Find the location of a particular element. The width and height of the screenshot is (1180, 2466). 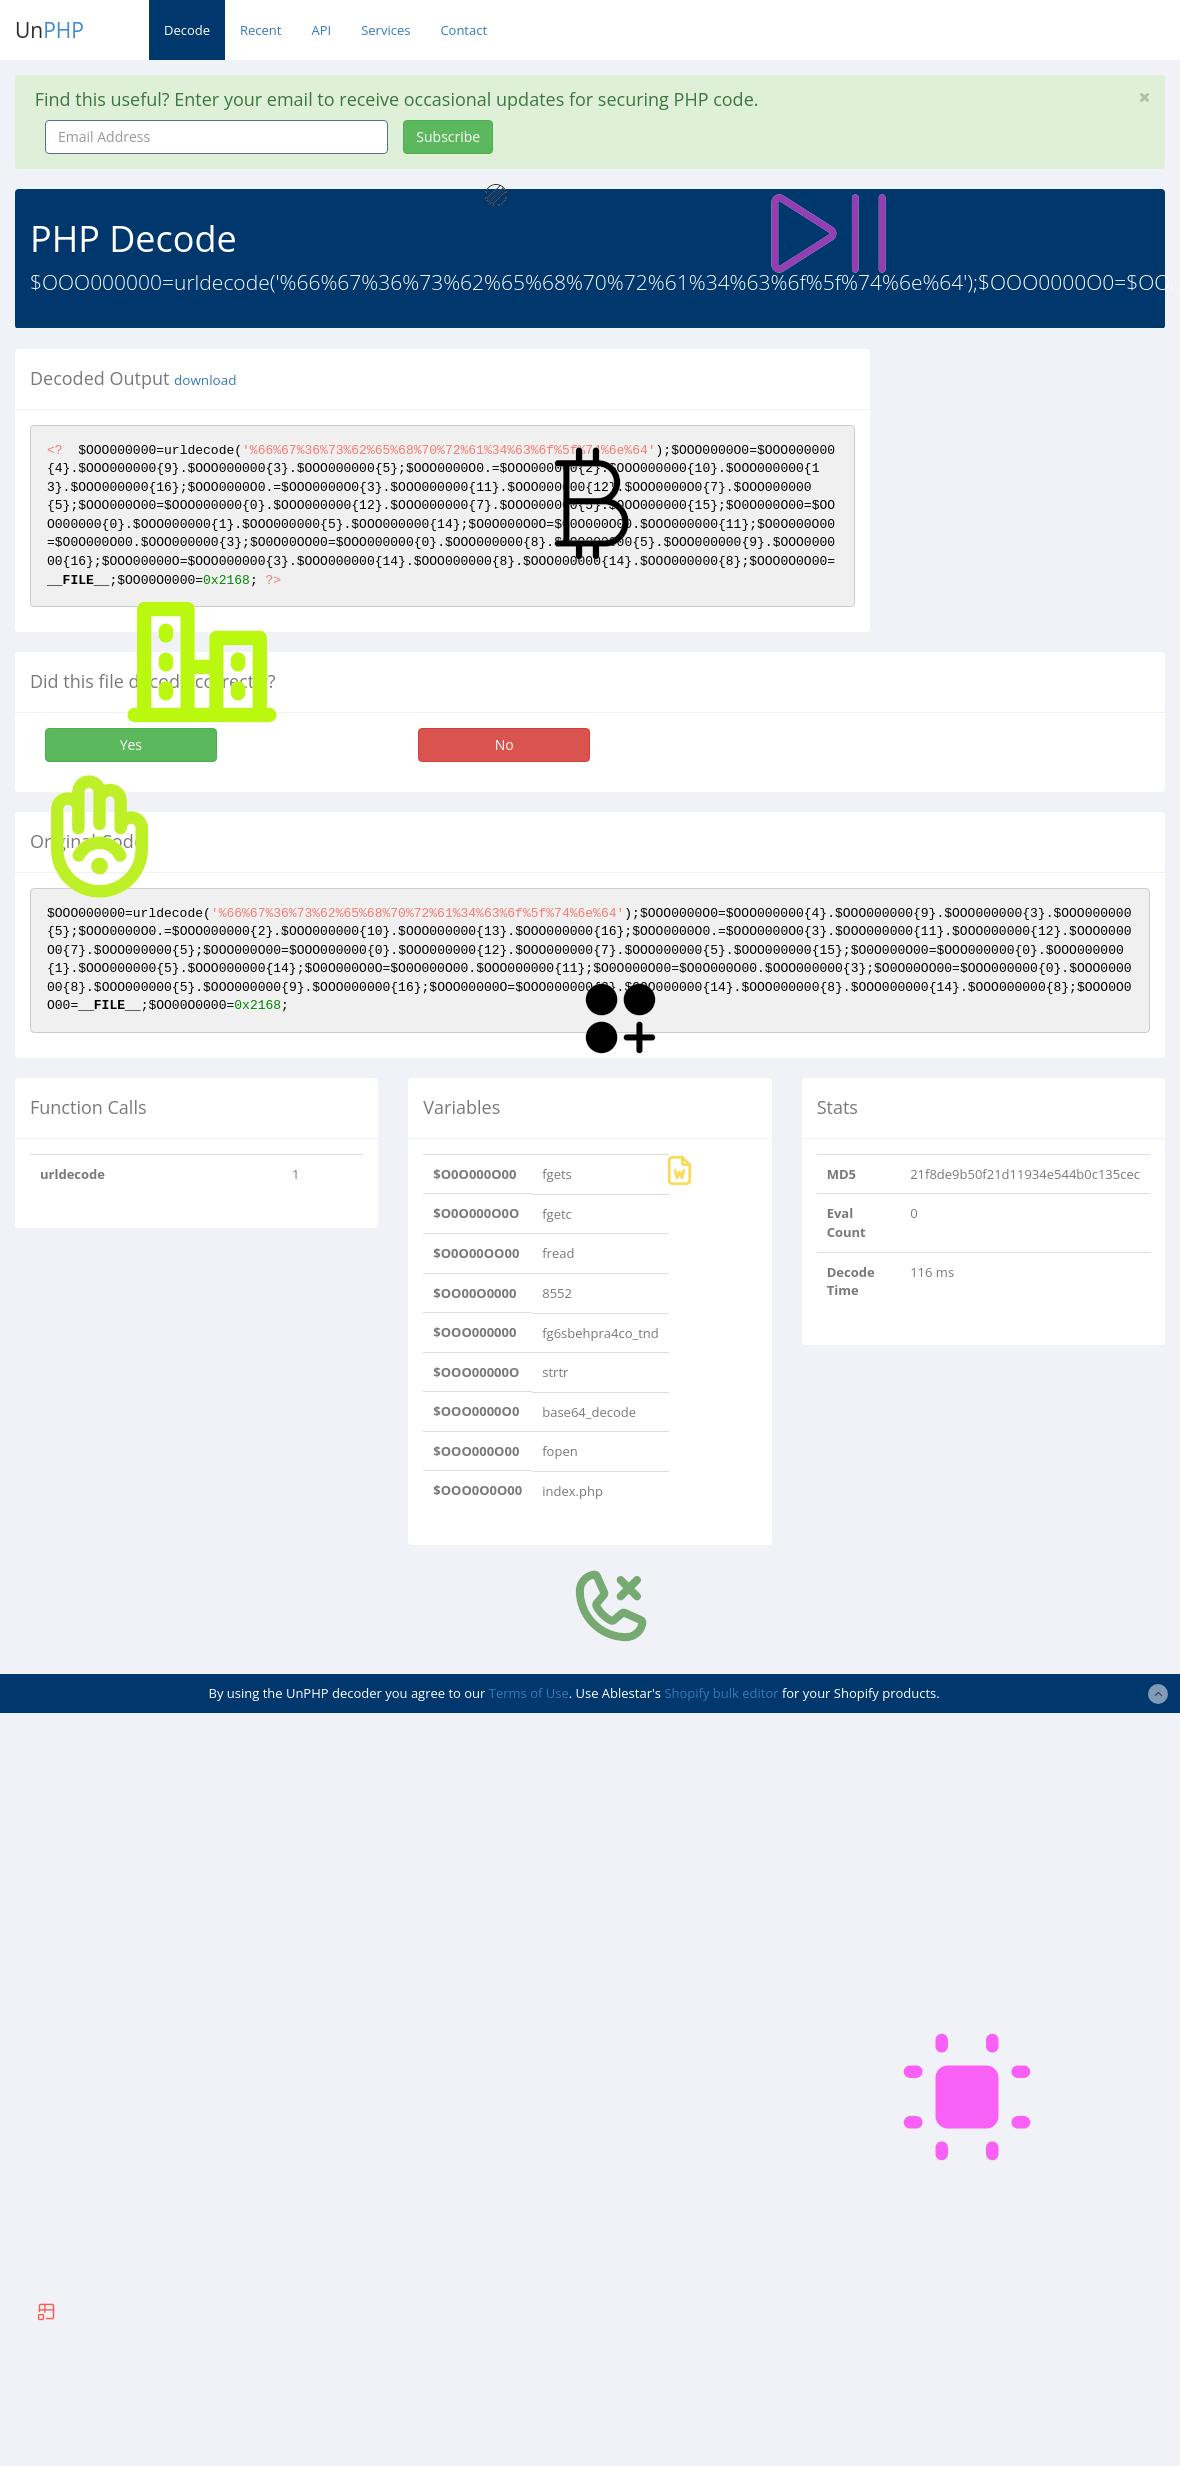

access palm reading or hand analysis feature is located at coordinates (99, 836).